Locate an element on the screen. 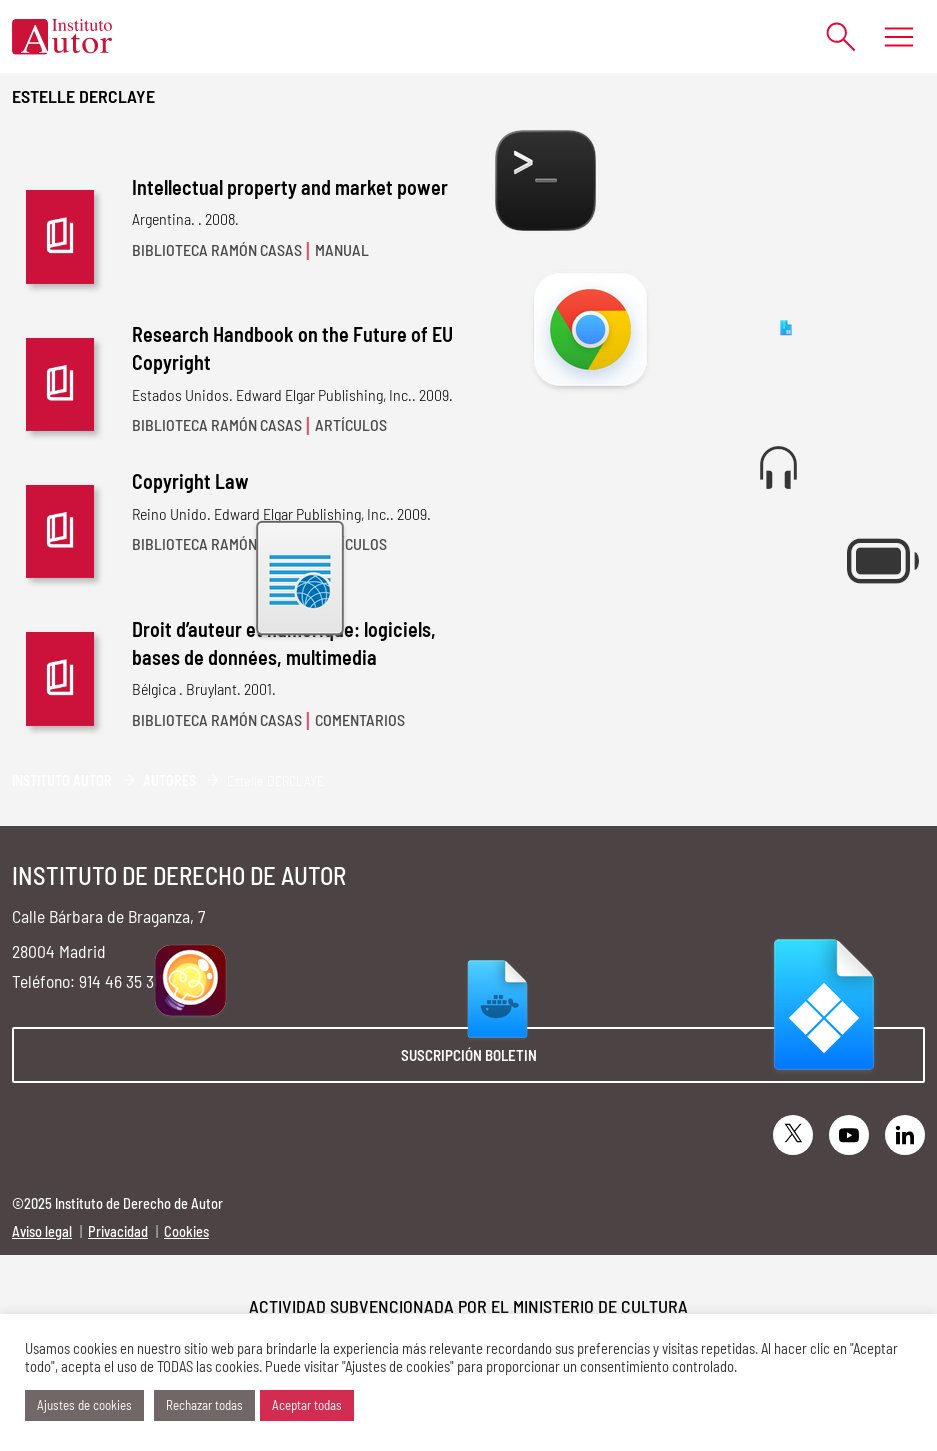  a web template or HTML document file is located at coordinates (300, 580).